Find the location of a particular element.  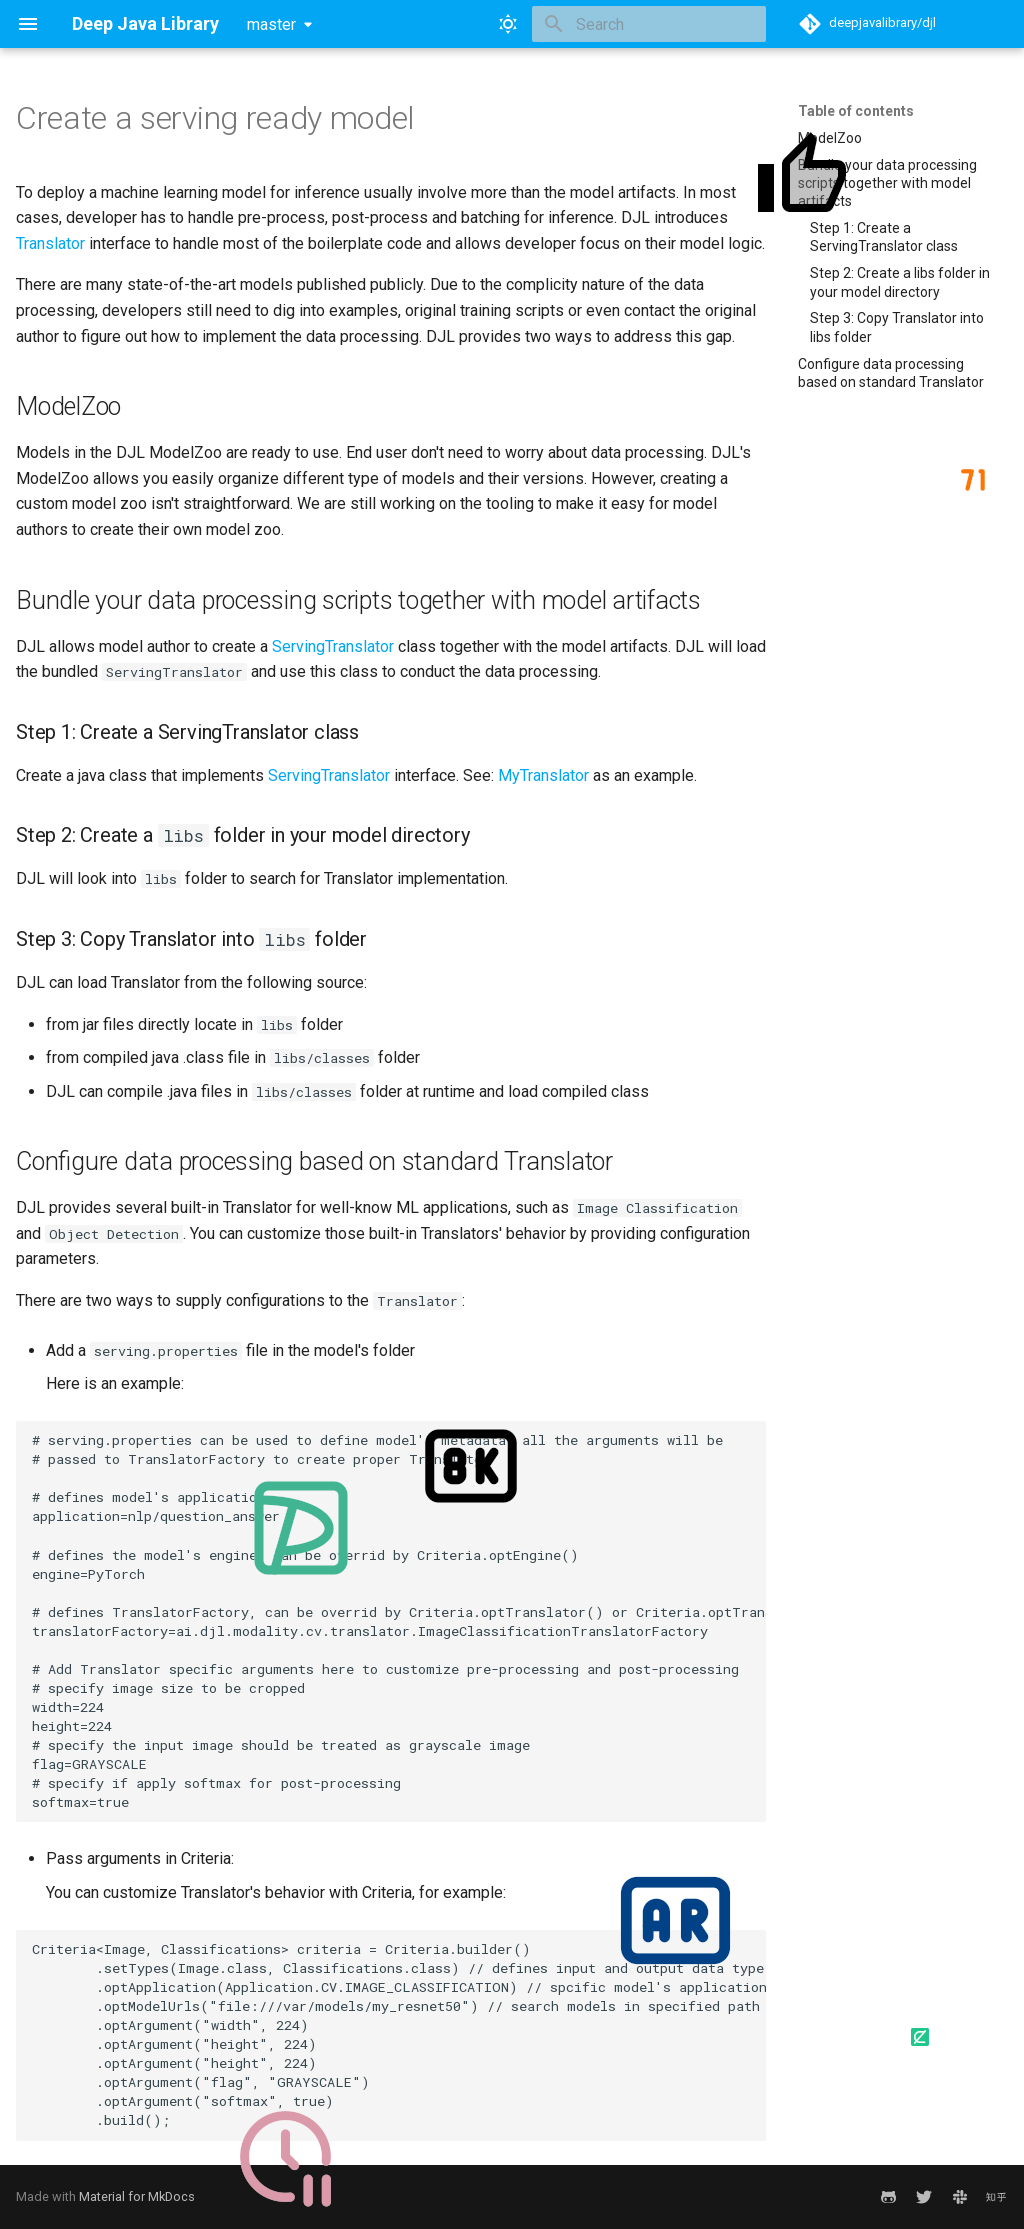

indicates item number 71 in a list or sequence is located at coordinates (974, 480).